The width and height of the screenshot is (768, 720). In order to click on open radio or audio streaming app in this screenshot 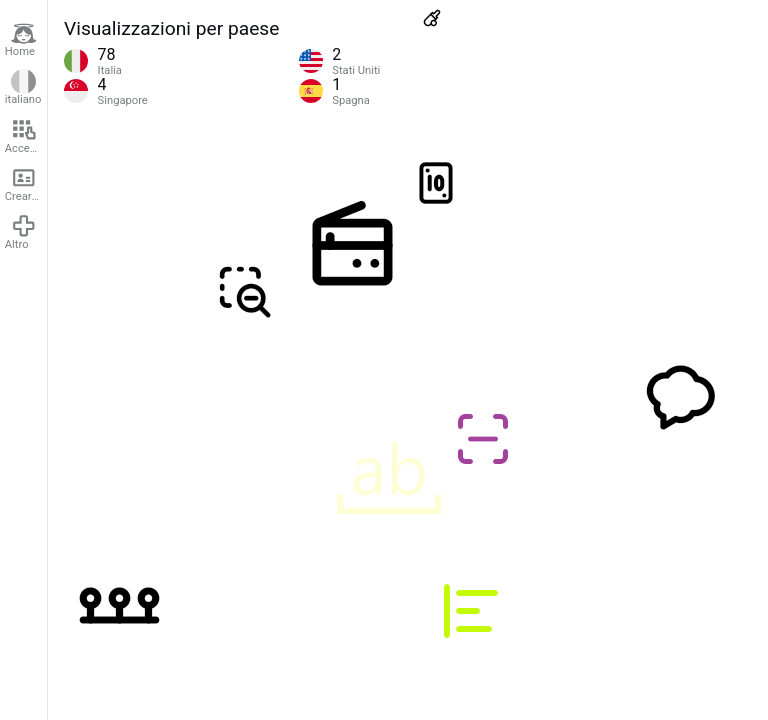, I will do `click(352, 245)`.